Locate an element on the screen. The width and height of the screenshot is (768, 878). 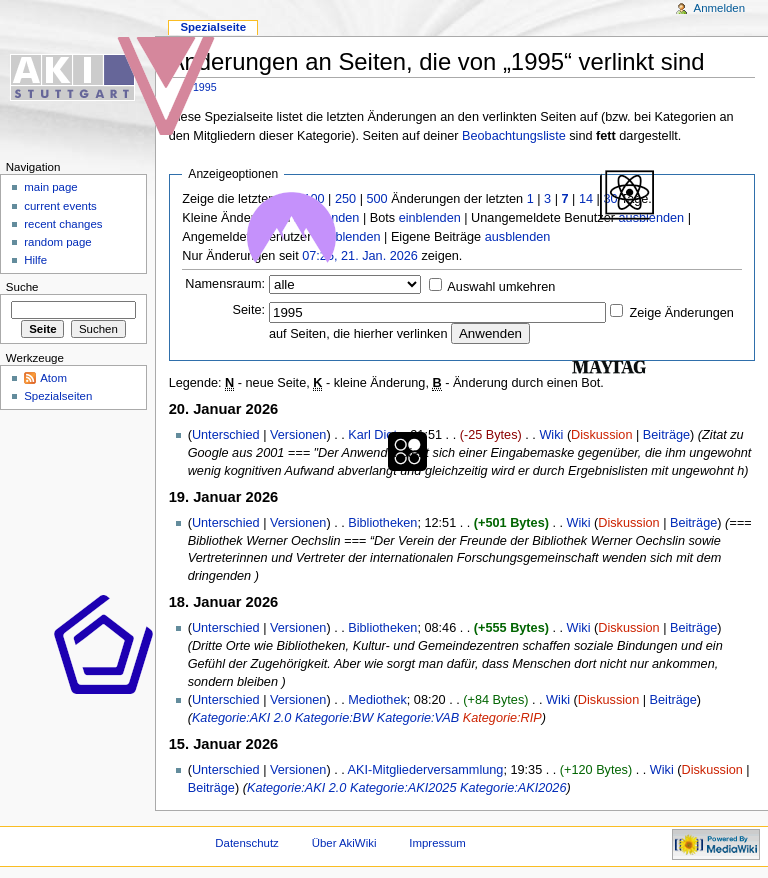
open the payback rewards app is located at coordinates (407, 451).